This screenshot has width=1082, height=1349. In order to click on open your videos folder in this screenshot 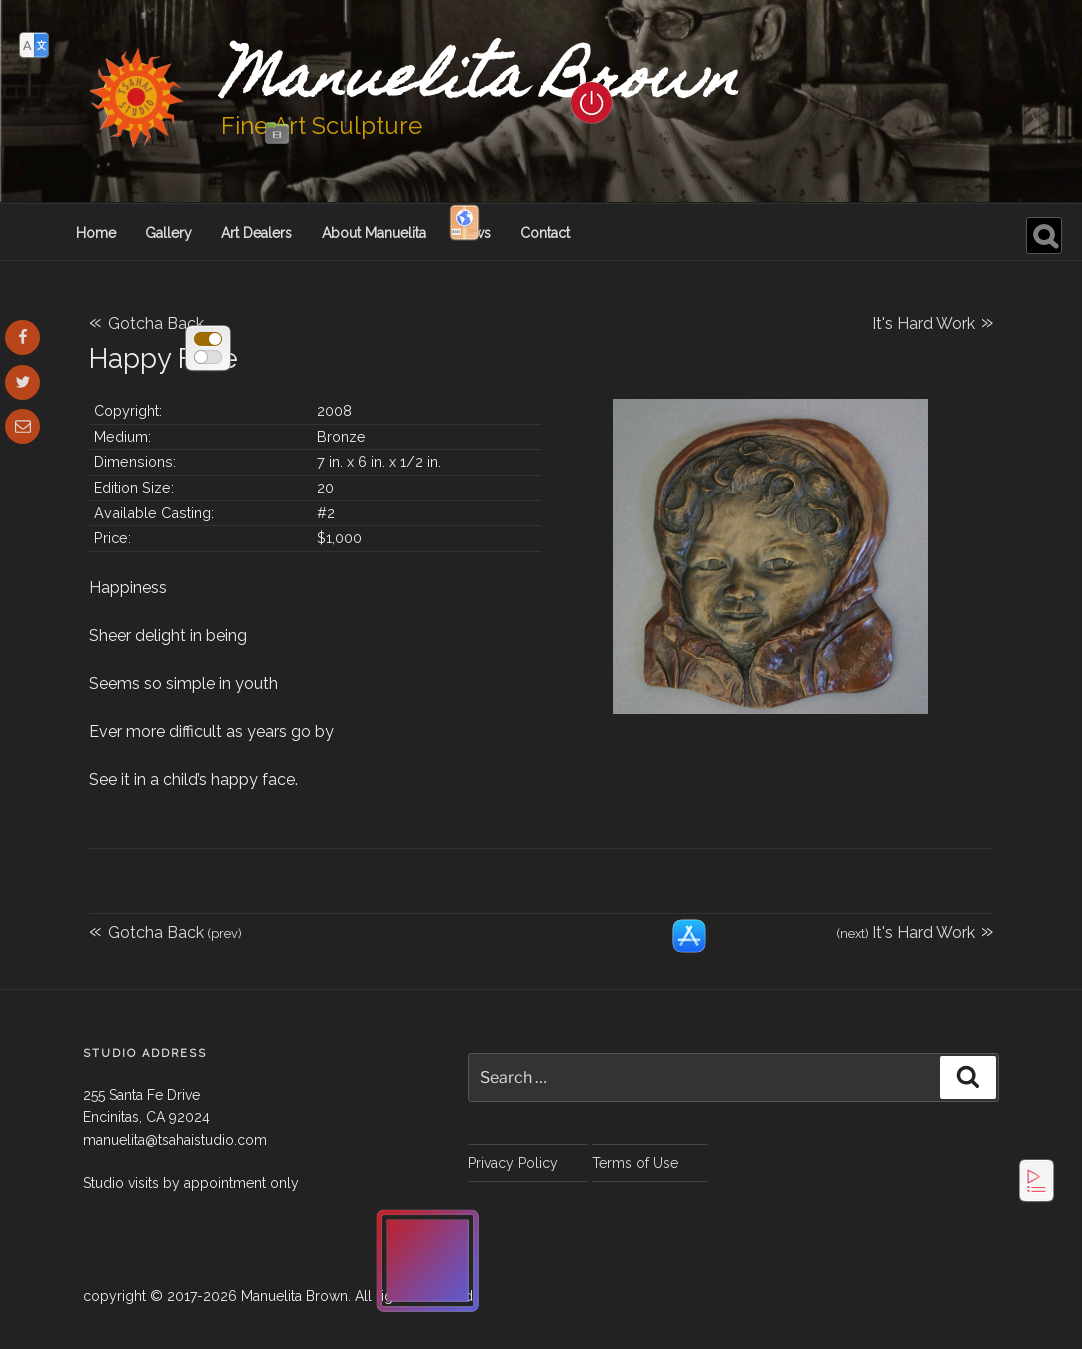, I will do `click(277, 133)`.